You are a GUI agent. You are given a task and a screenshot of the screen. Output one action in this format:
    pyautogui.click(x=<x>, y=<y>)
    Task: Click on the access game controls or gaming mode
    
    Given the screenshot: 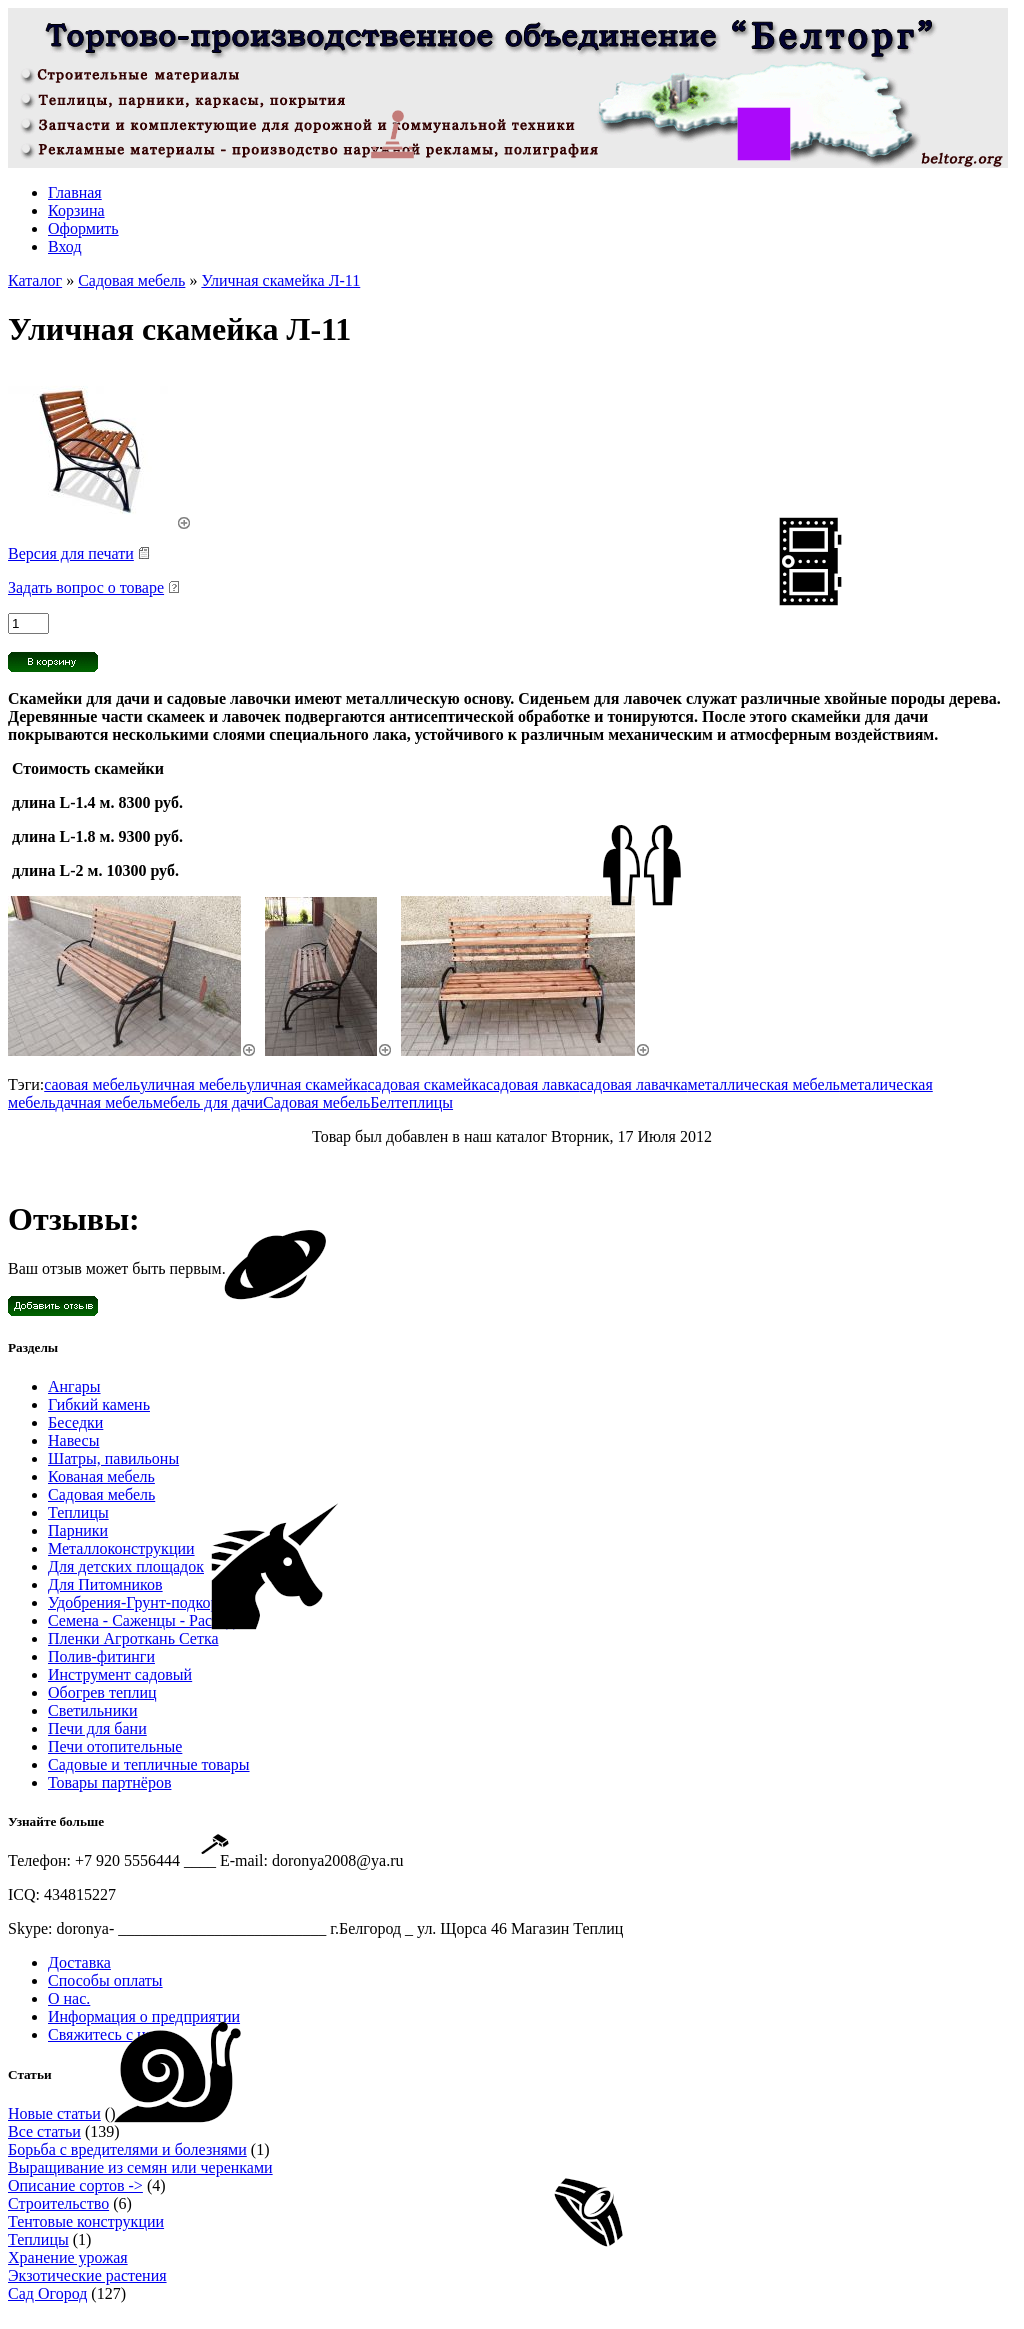 What is the action you would take?
    pyautogui.click(x=392, y=133)
    